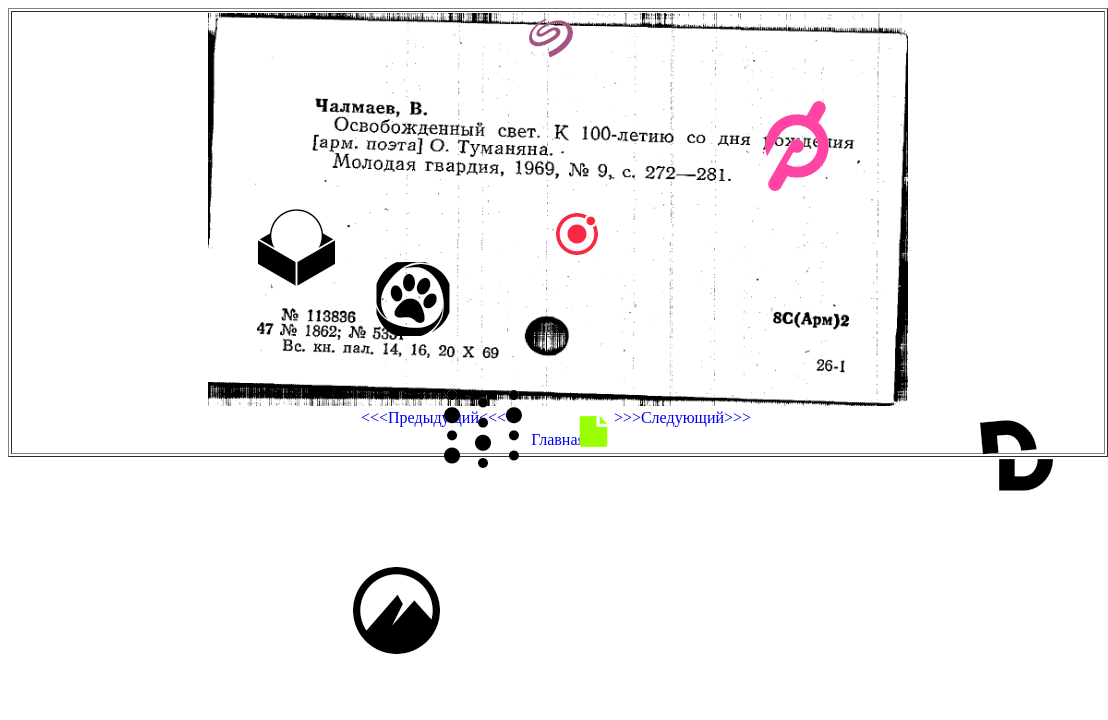 The width and height of the screenshot is (1108, 720). Describe the element at coordinates (396, 610) in the screenshot. I see `cinnamon desktop environment logo` at that location.